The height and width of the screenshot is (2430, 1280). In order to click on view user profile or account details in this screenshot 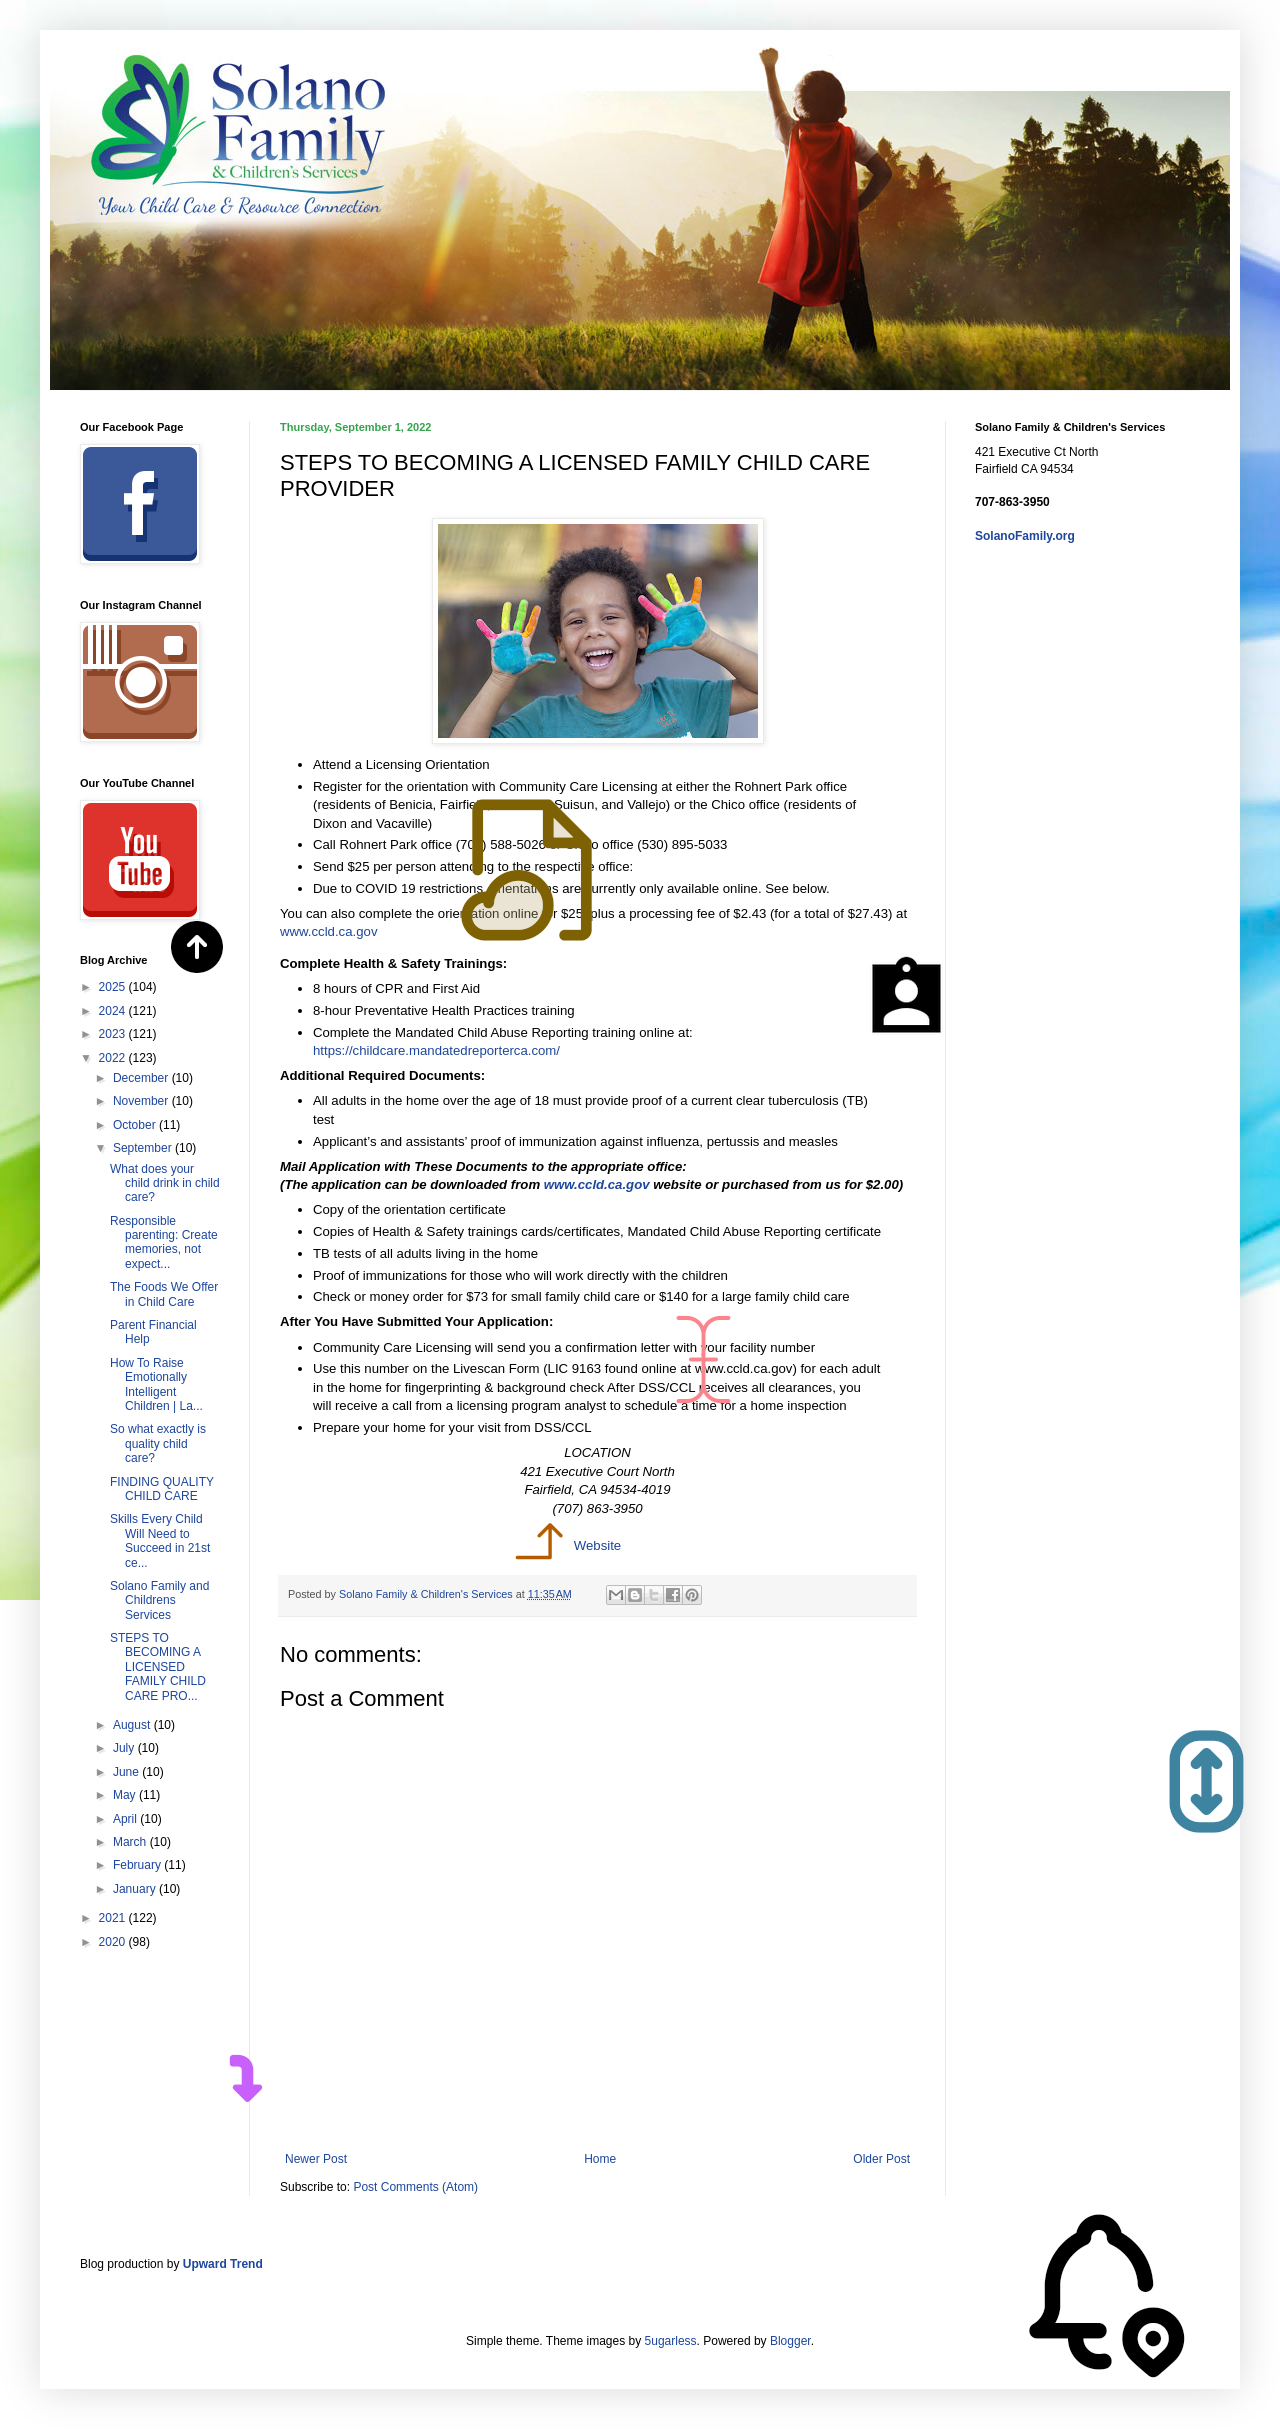, I will do `click(906, 998)`.